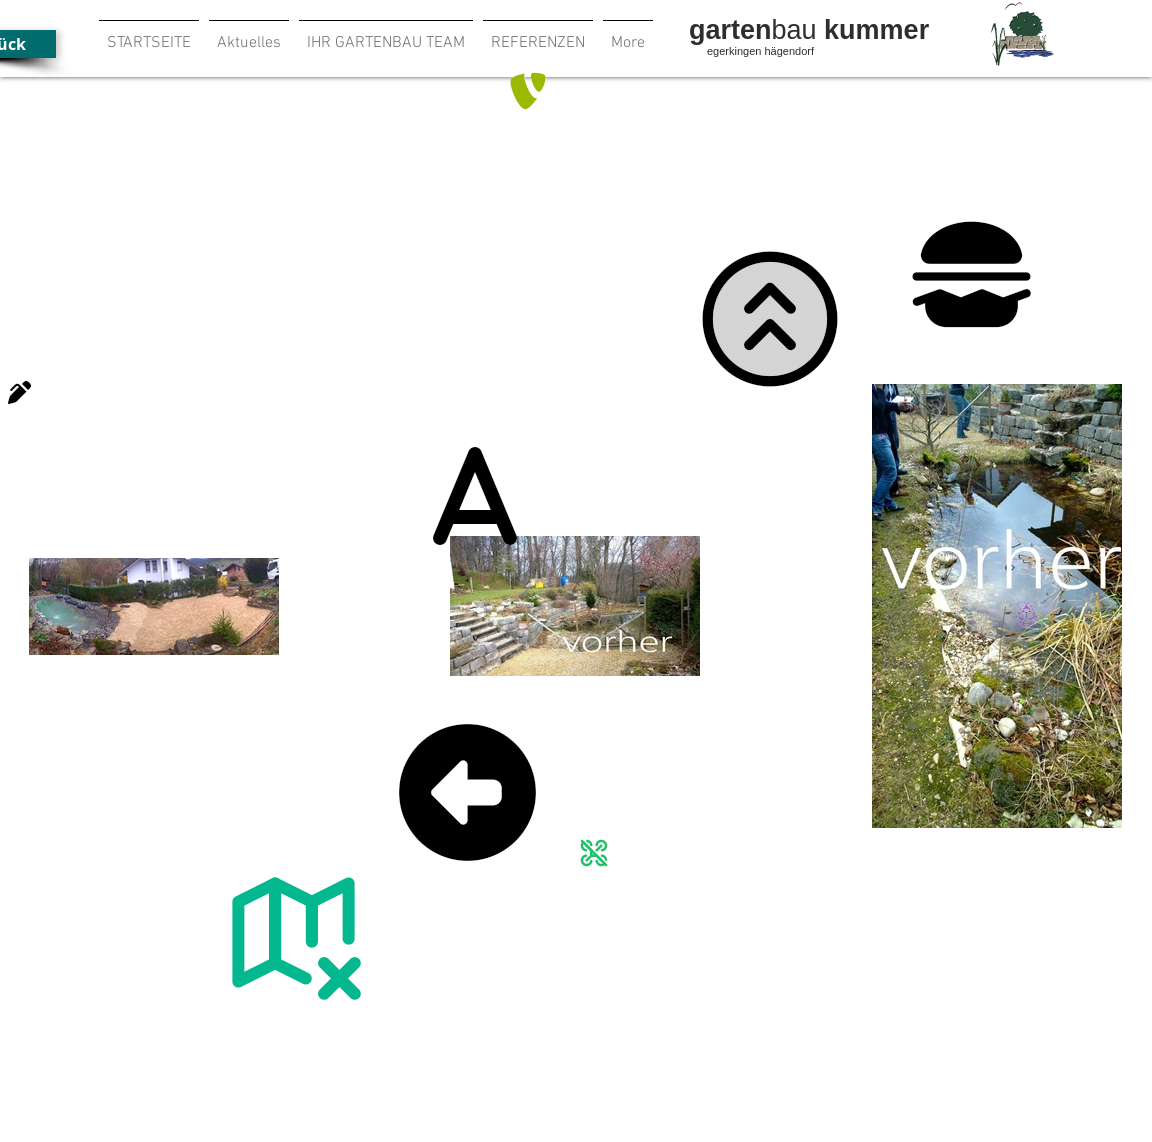 This screenshot has height=1142, width=1152. What do you see at coordinates (1026, 614) in the screenshot?
I see `raspberry pi brand logo` at bounding box center [1026, 614].